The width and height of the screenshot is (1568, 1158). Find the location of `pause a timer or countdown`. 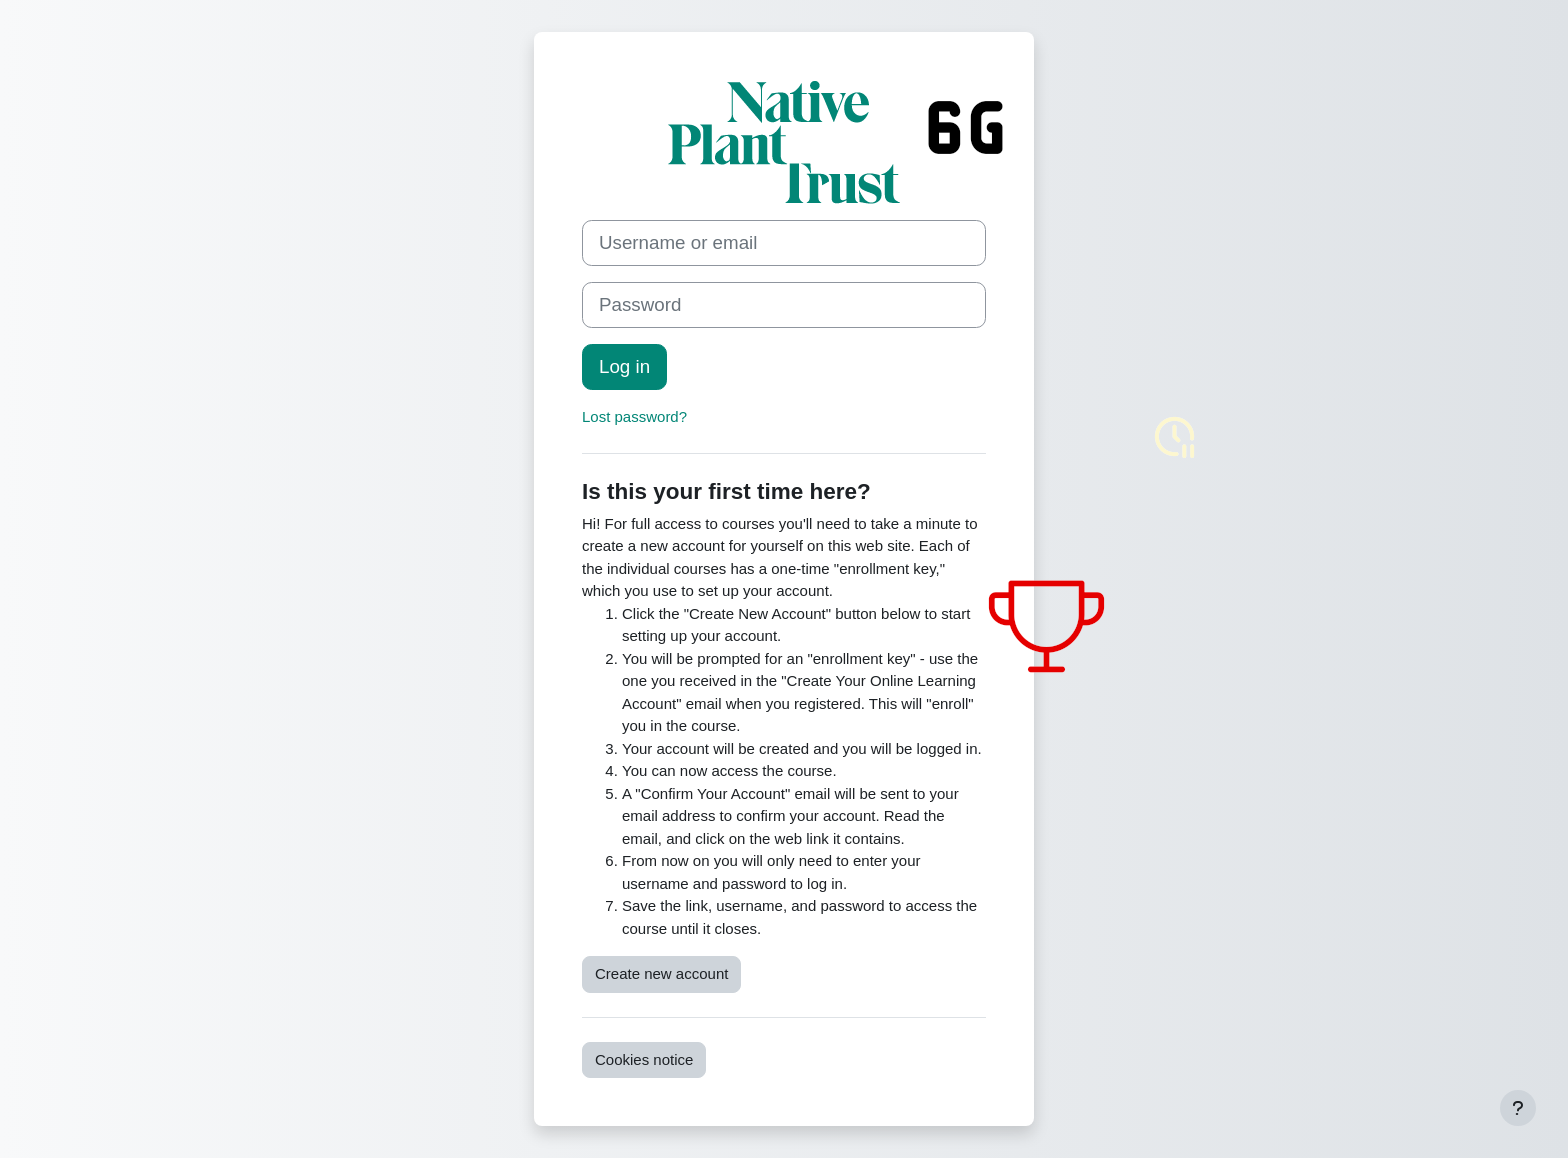

pause a timer or countdown is located at coordinates (1174, 436).